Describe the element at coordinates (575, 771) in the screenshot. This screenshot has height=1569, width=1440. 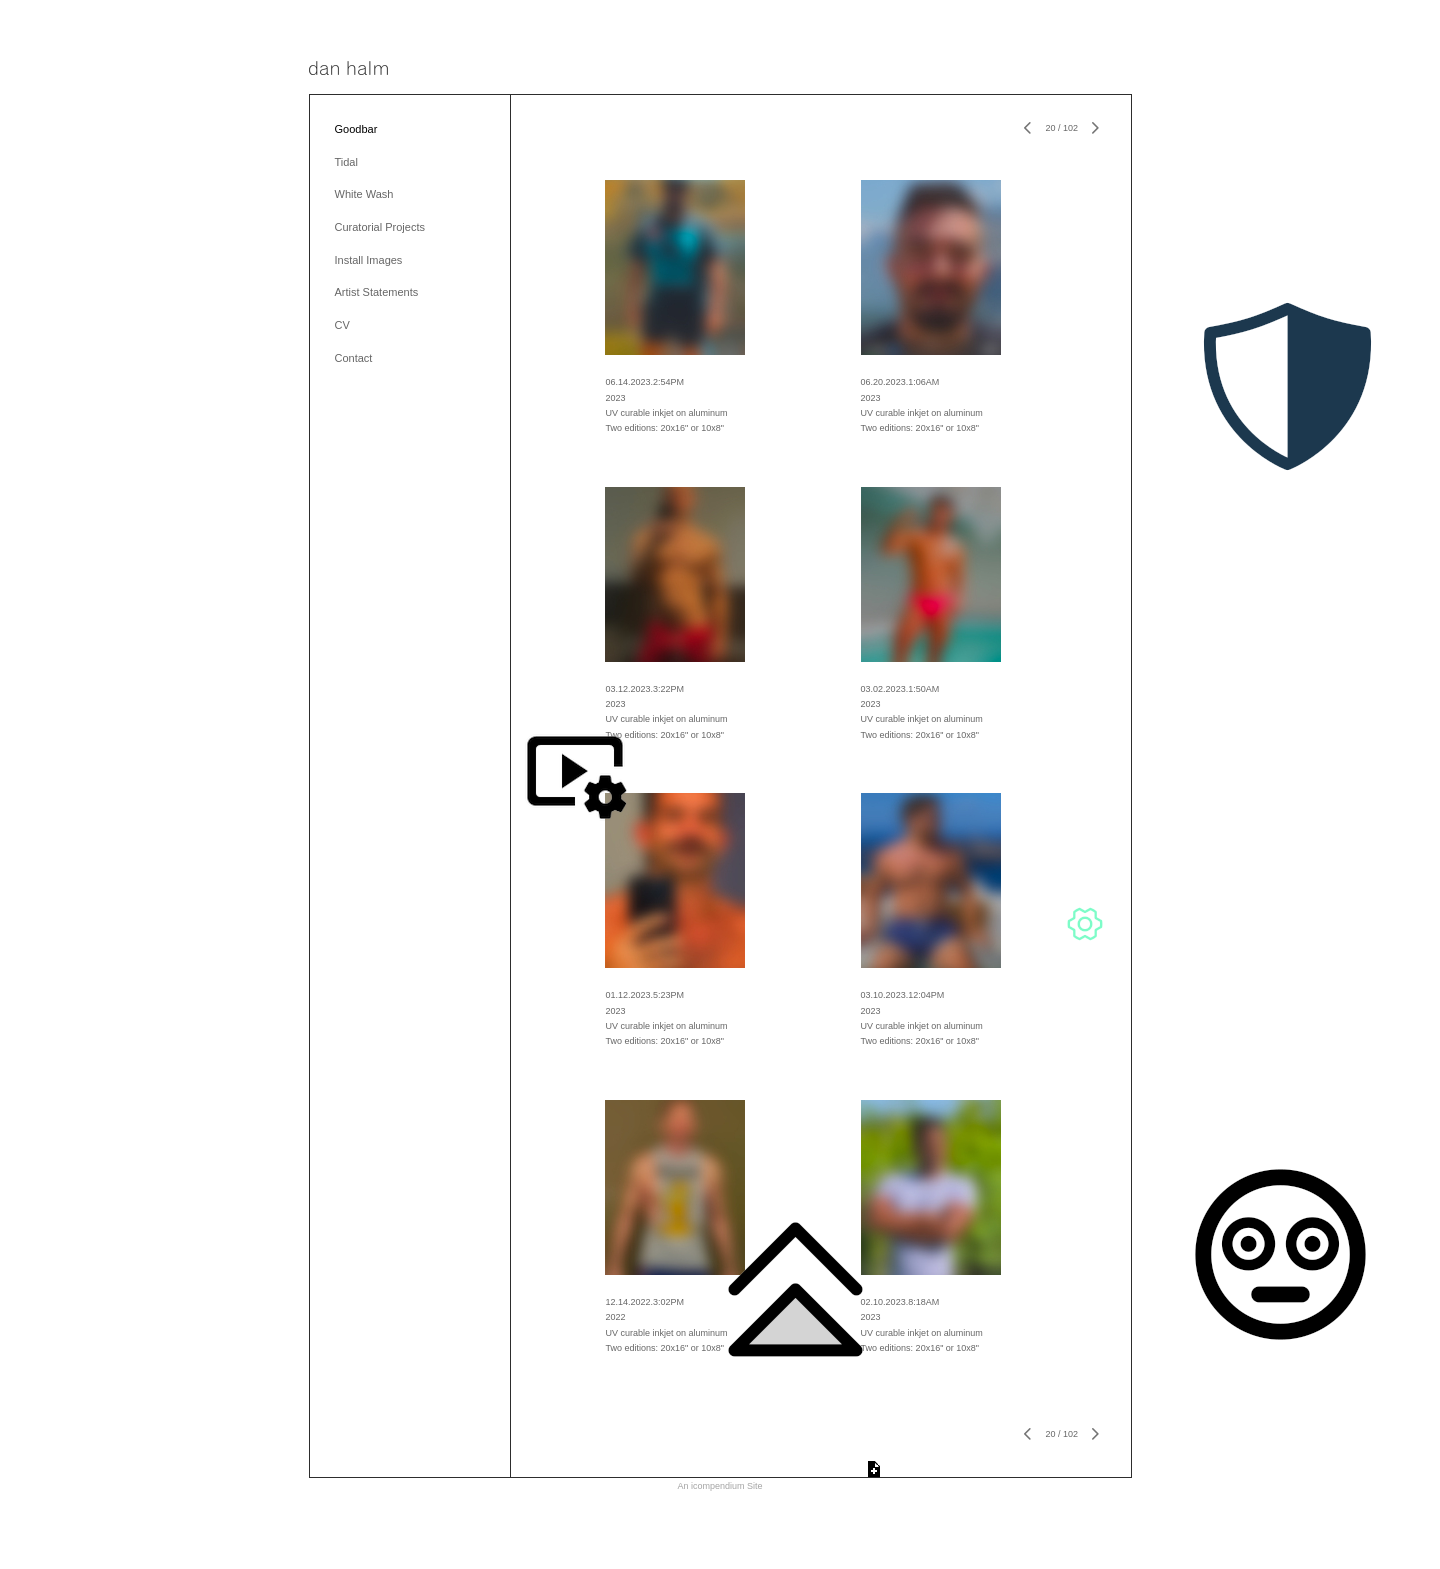
I see `adjust video playback settings` at that location.